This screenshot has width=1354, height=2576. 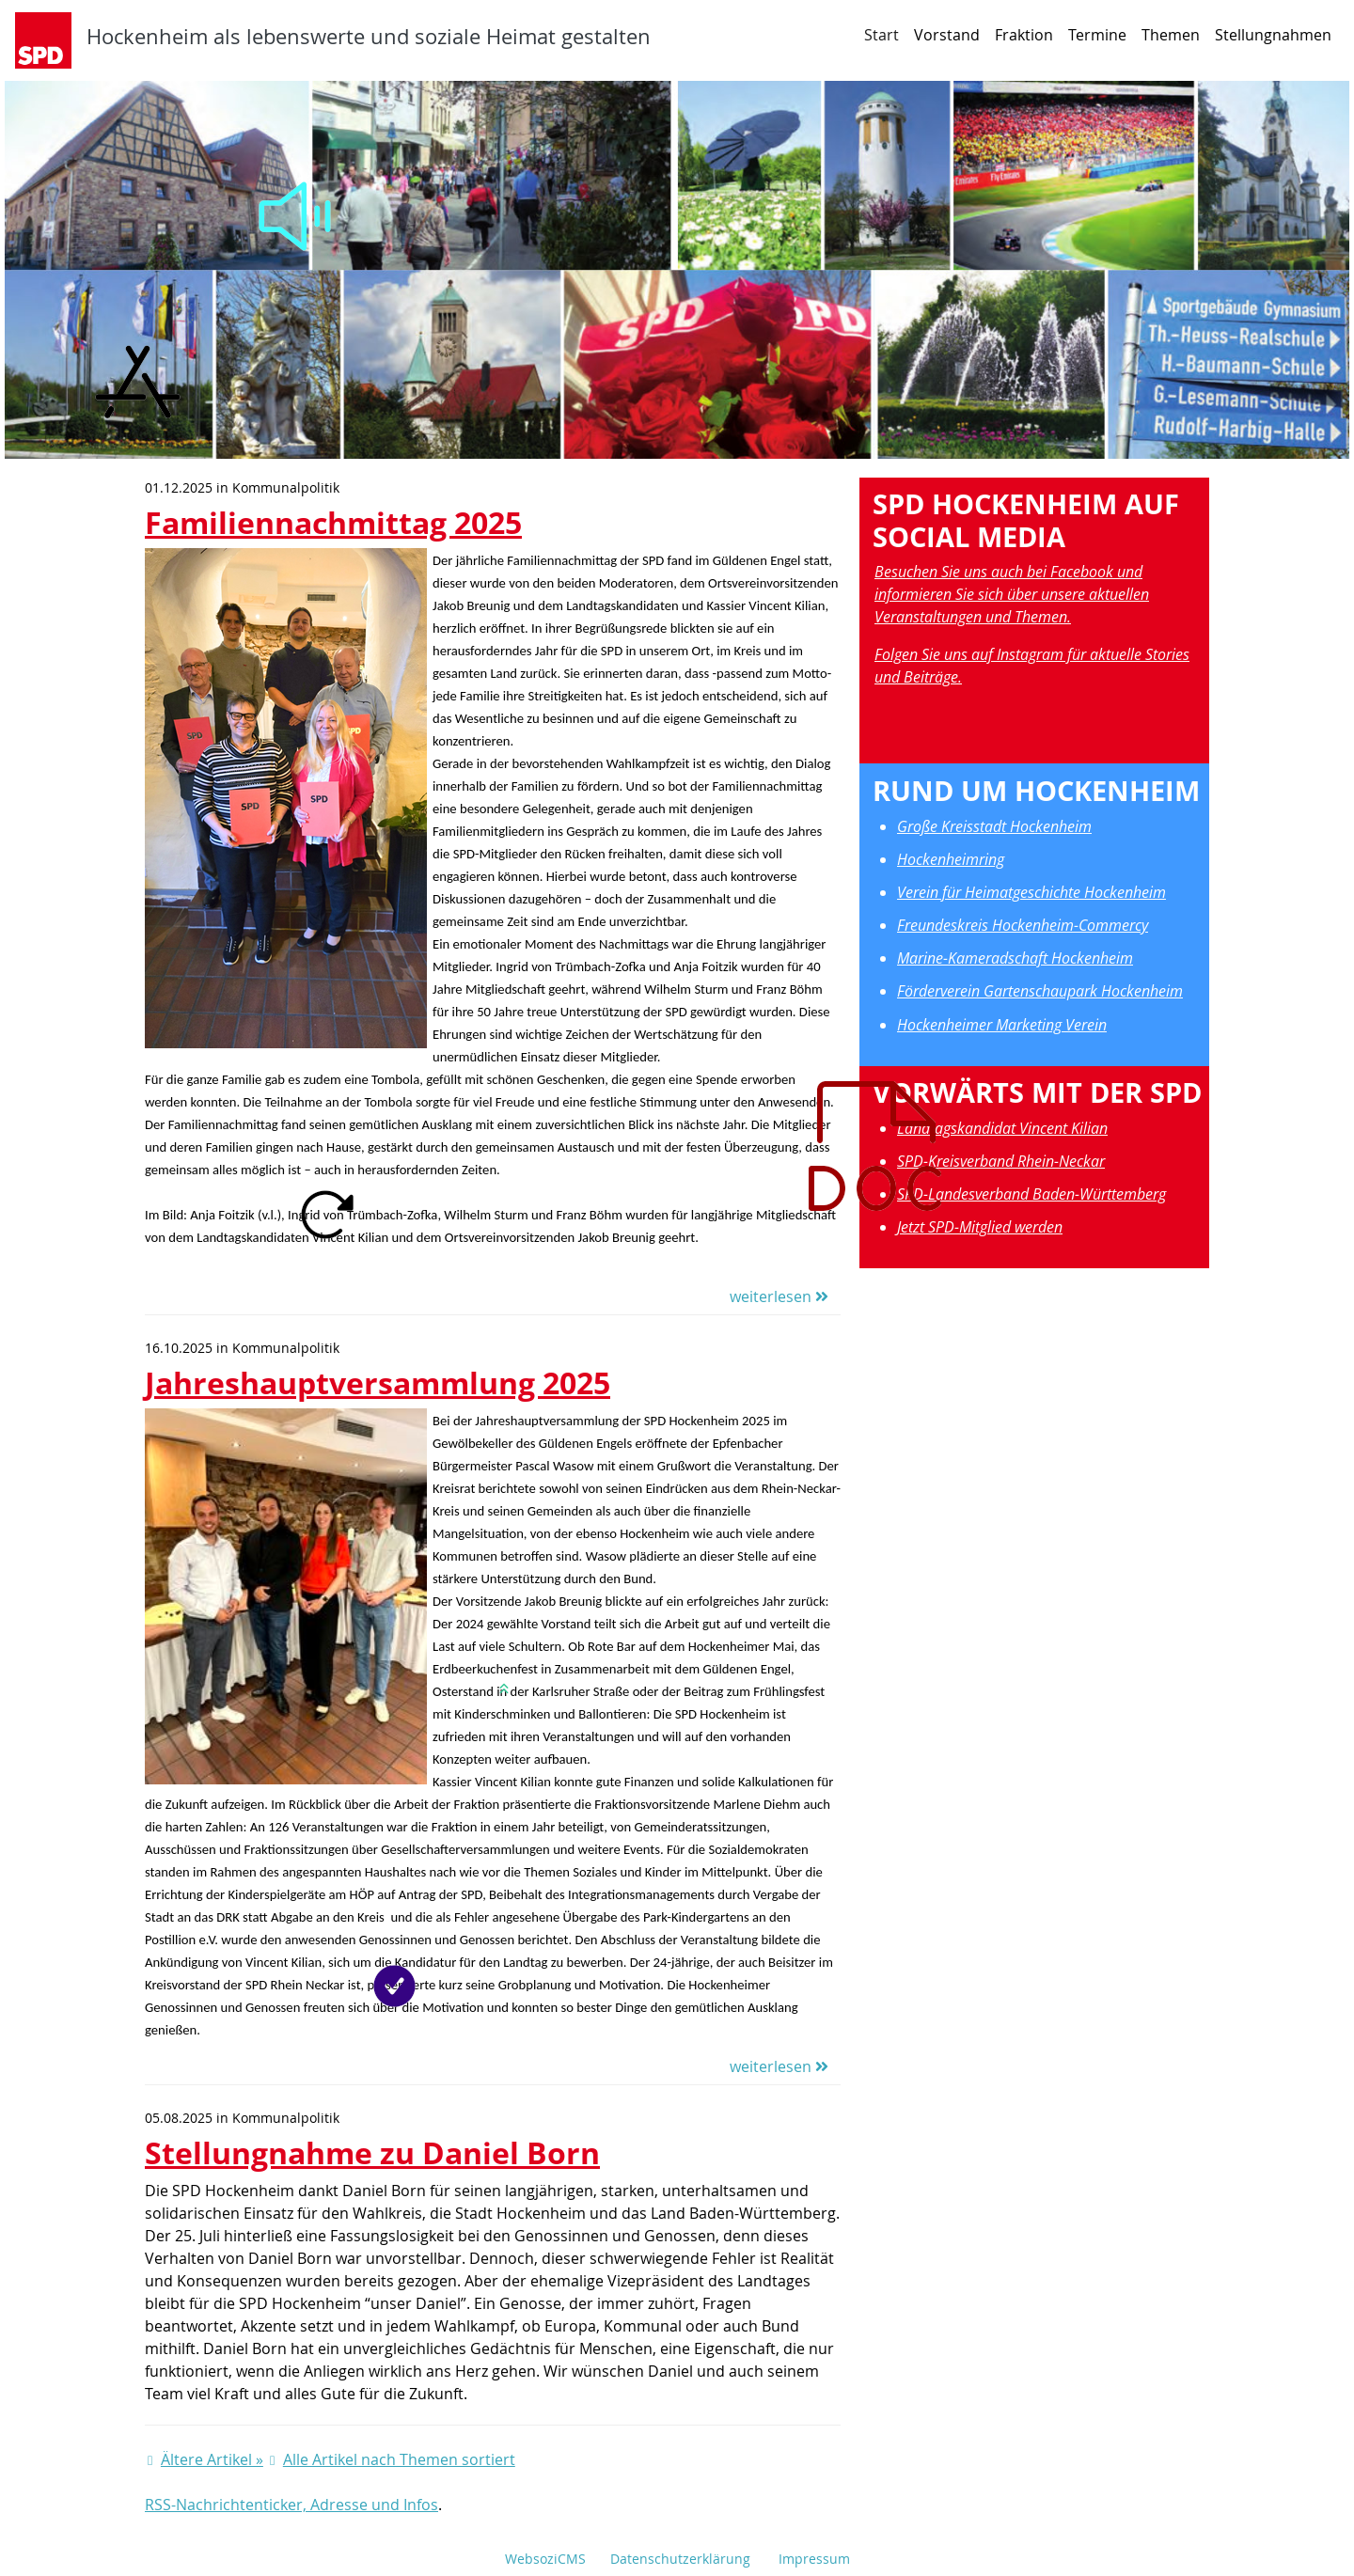 What do you see at coordinates (137, 385) in the screenshot?
I see `open the app store` at bounding box center [137, 385].